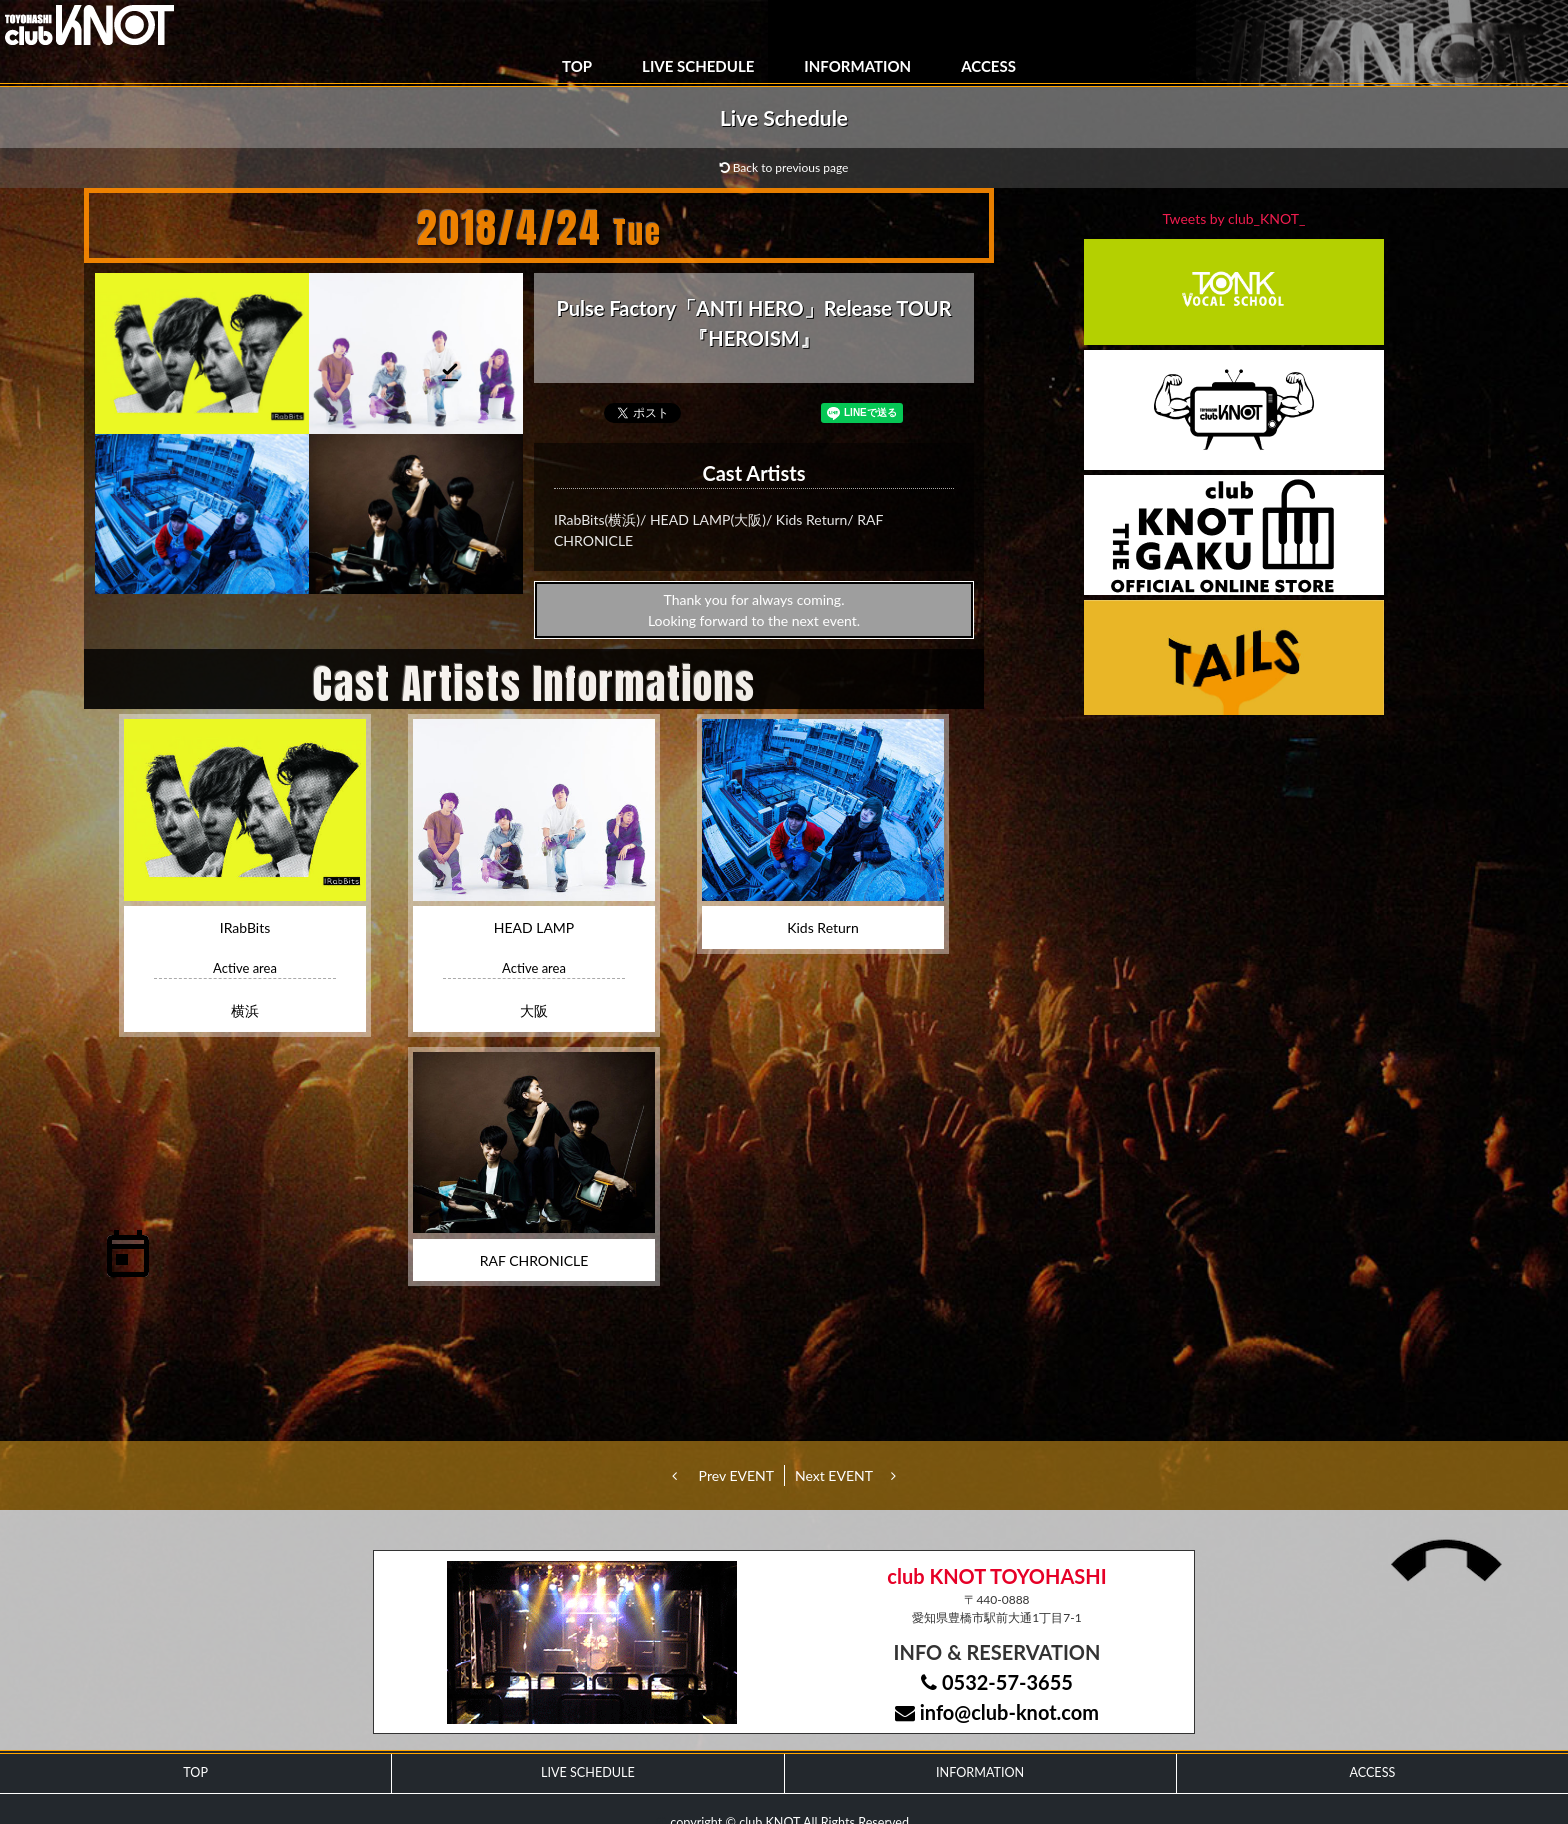 This screenshot has height=1824, width=1568. I want to click on view today's date or events, so click(128, 1256).